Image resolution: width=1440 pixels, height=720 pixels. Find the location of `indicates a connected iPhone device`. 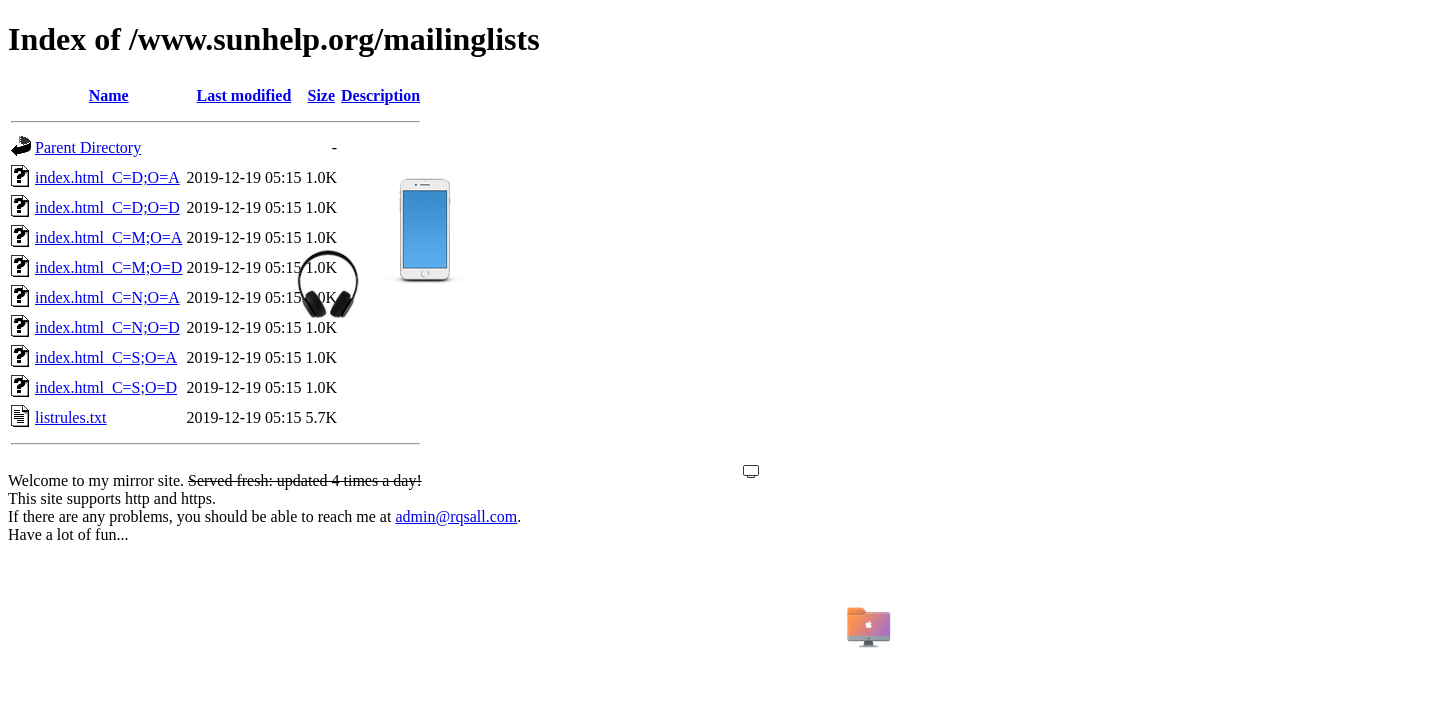

indicates a connected iPhone device is located at coordinates (425, 231).